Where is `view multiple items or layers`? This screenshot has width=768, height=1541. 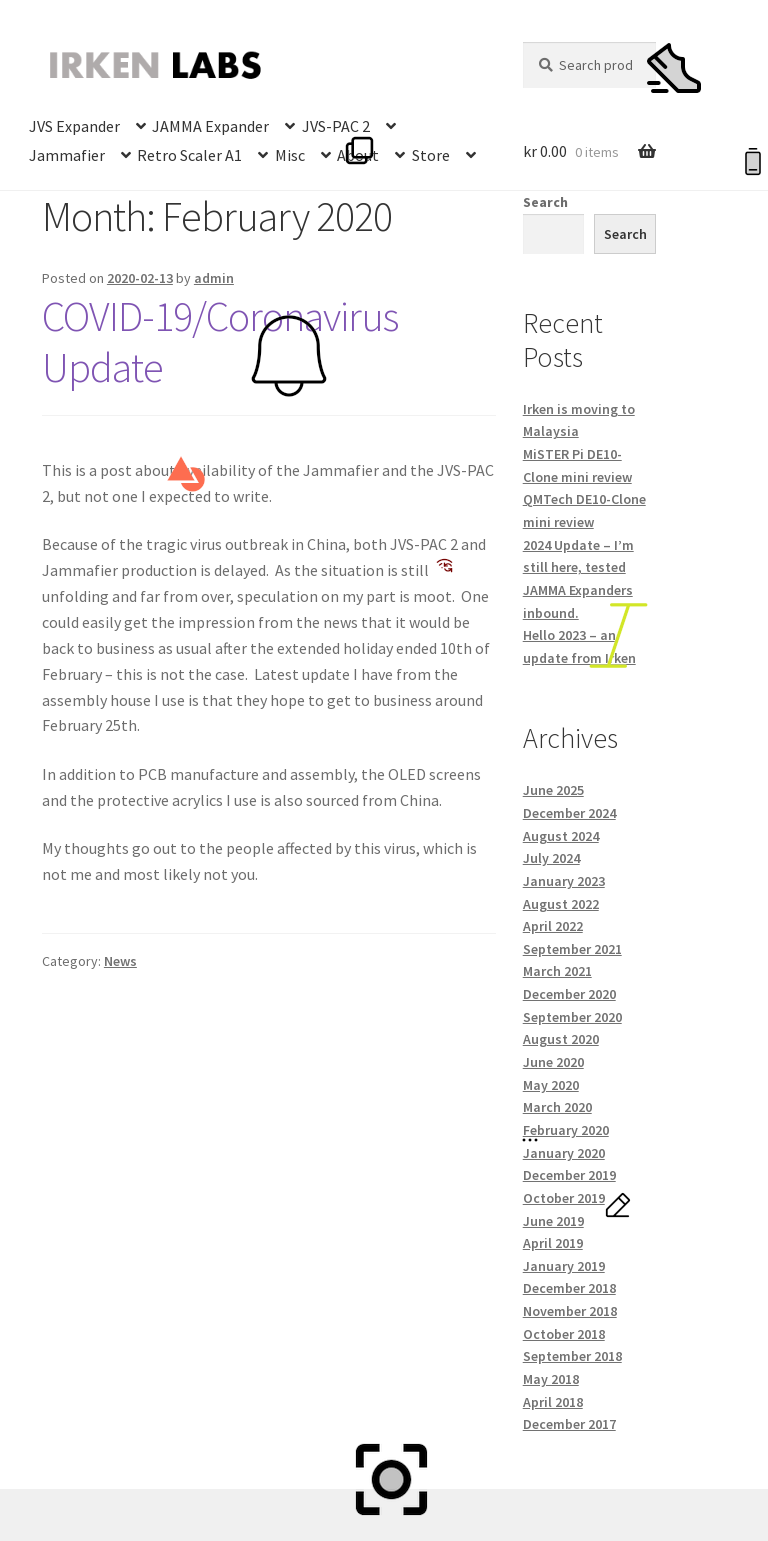 view multiple items or layers is located at coordinates (359, 150).